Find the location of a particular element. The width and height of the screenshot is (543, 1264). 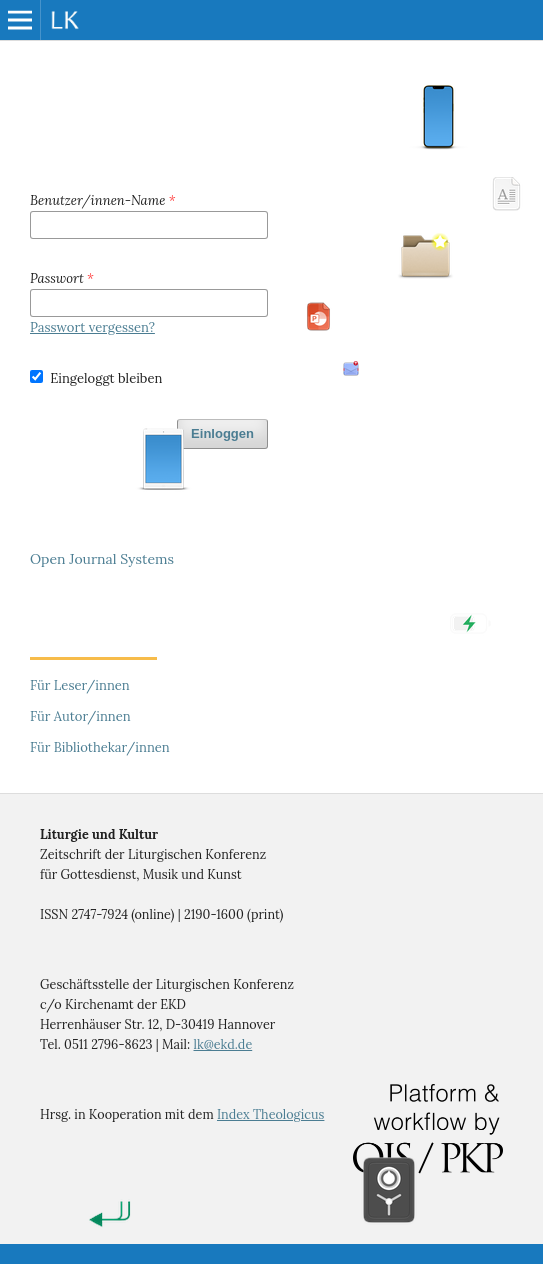

open Déjà Dup backup application is located at coordinates (389, 1190).